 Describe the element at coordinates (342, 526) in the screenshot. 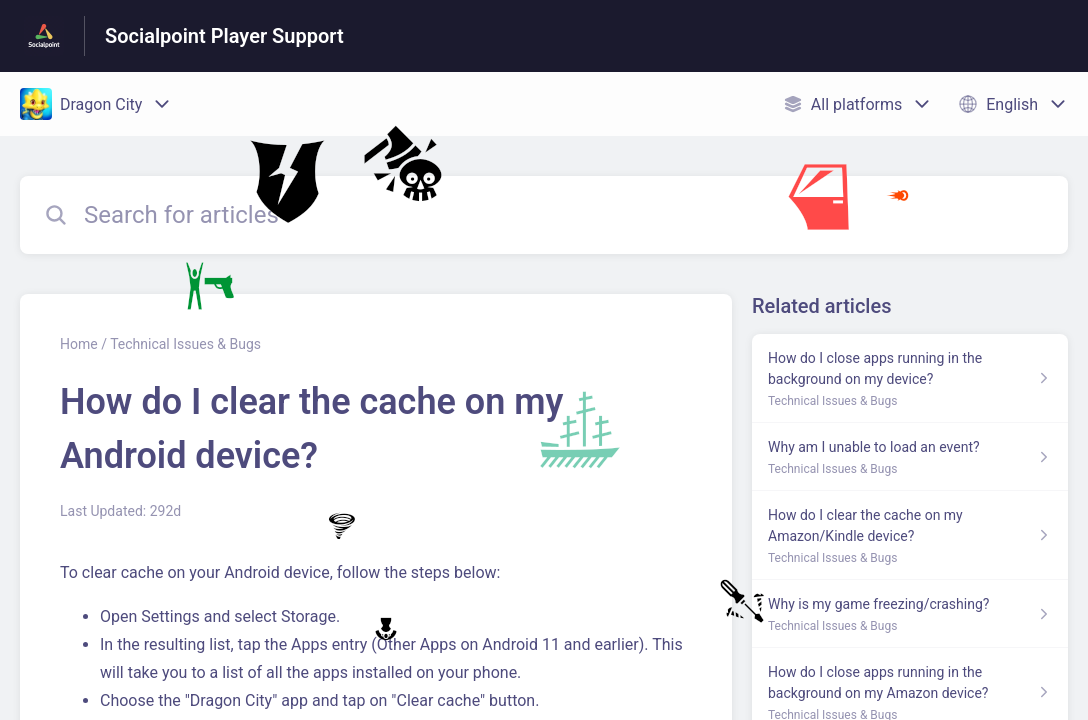

I see `indicates wind or tornado weather condition` at that location.